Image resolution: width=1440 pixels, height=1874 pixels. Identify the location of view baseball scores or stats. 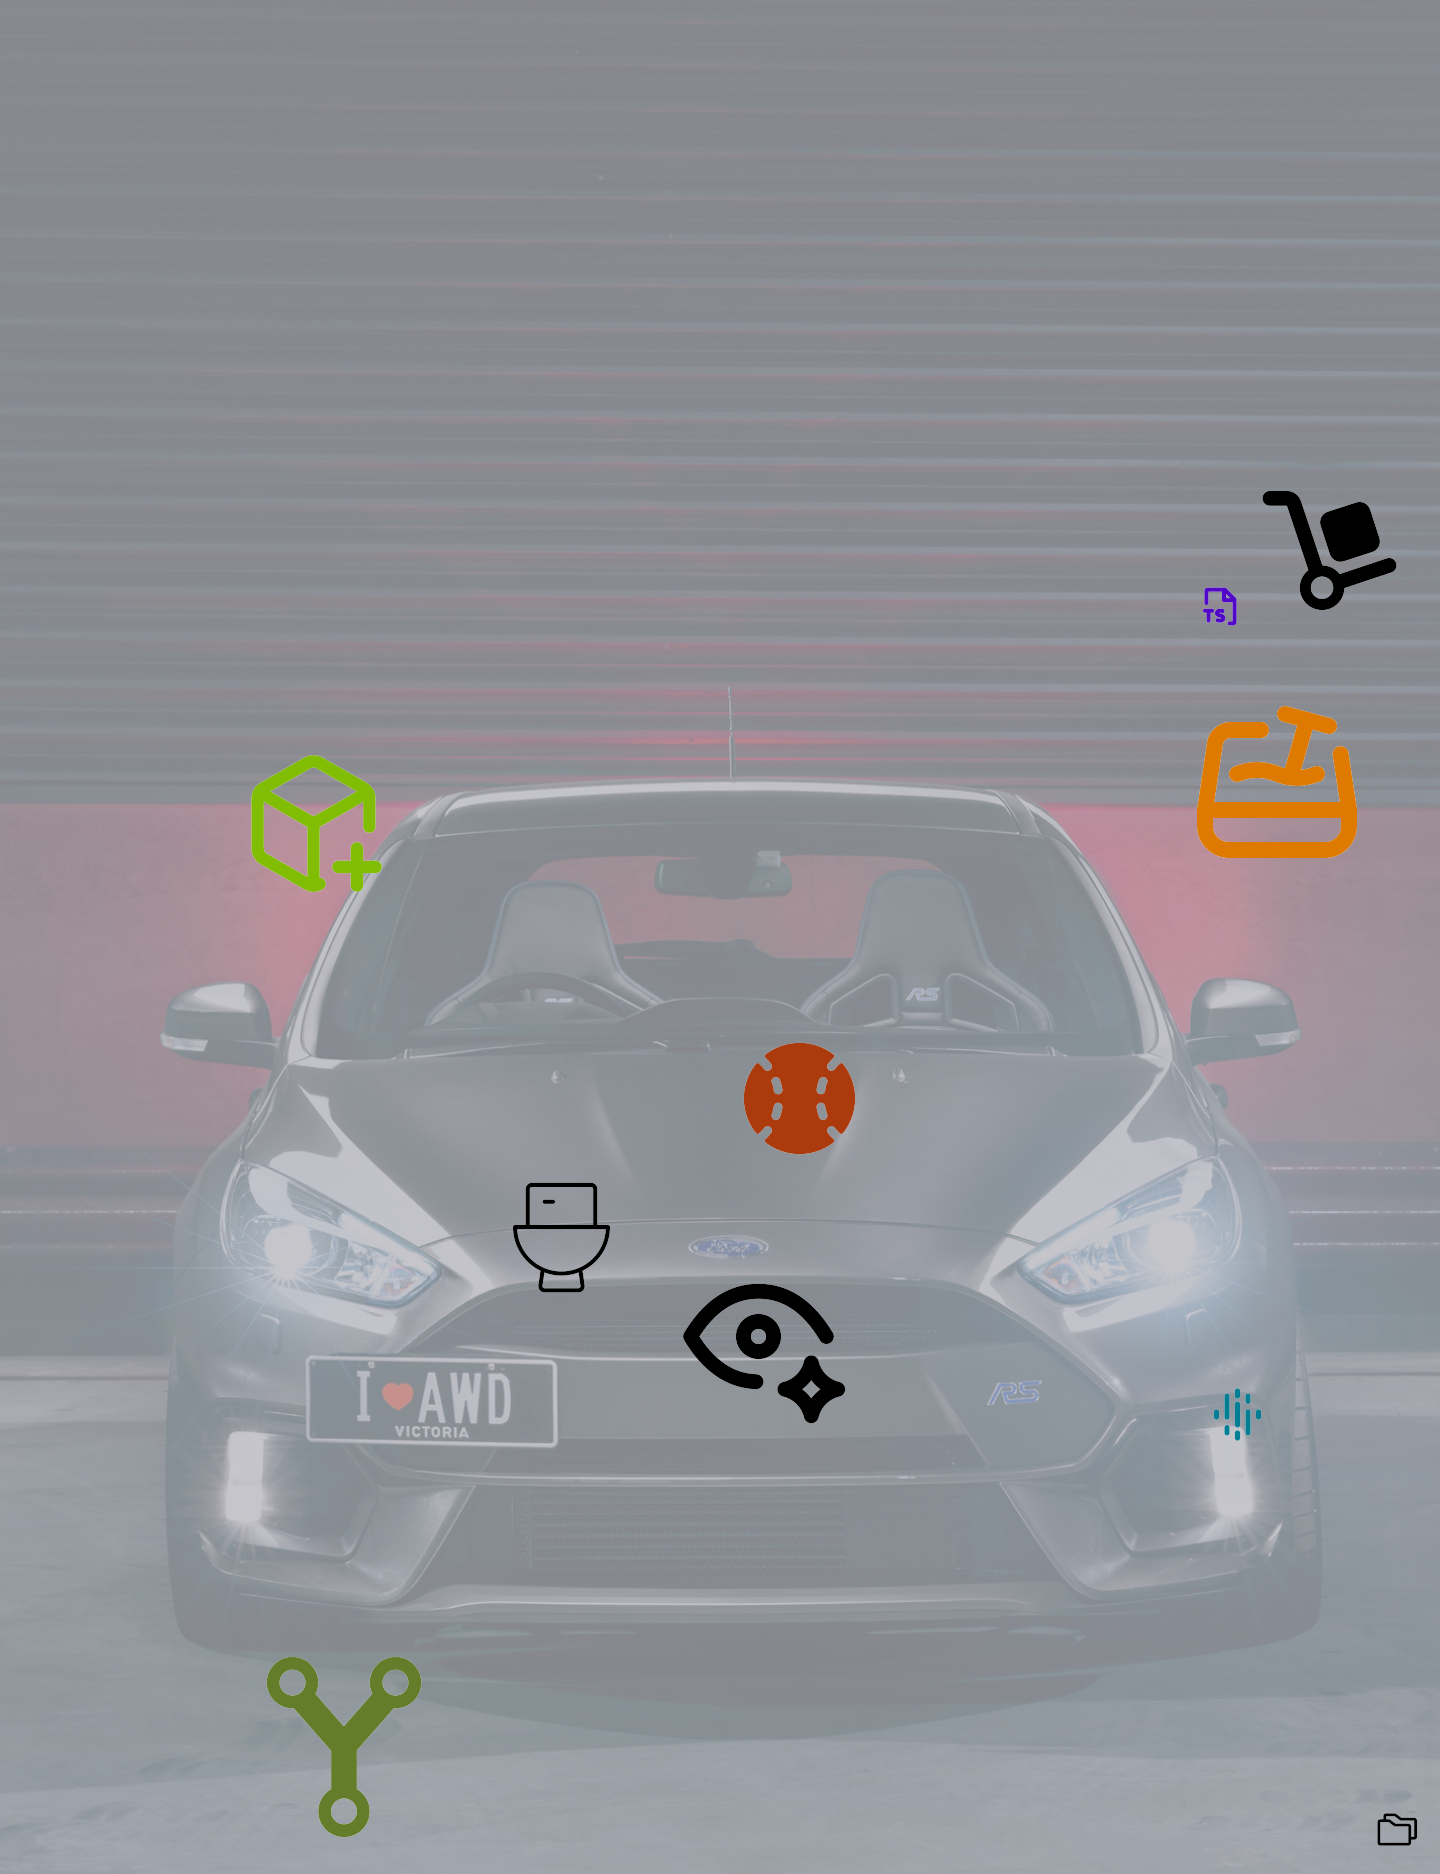
(799, 1098).